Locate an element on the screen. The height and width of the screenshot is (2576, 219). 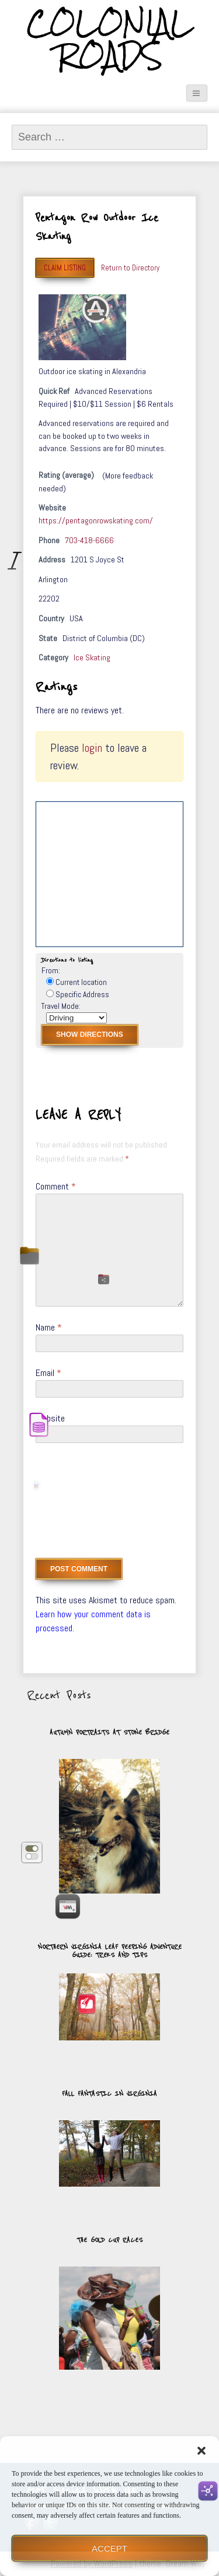
open warpinator to share files between devices on the same network is located at coordinates (208, 2491).